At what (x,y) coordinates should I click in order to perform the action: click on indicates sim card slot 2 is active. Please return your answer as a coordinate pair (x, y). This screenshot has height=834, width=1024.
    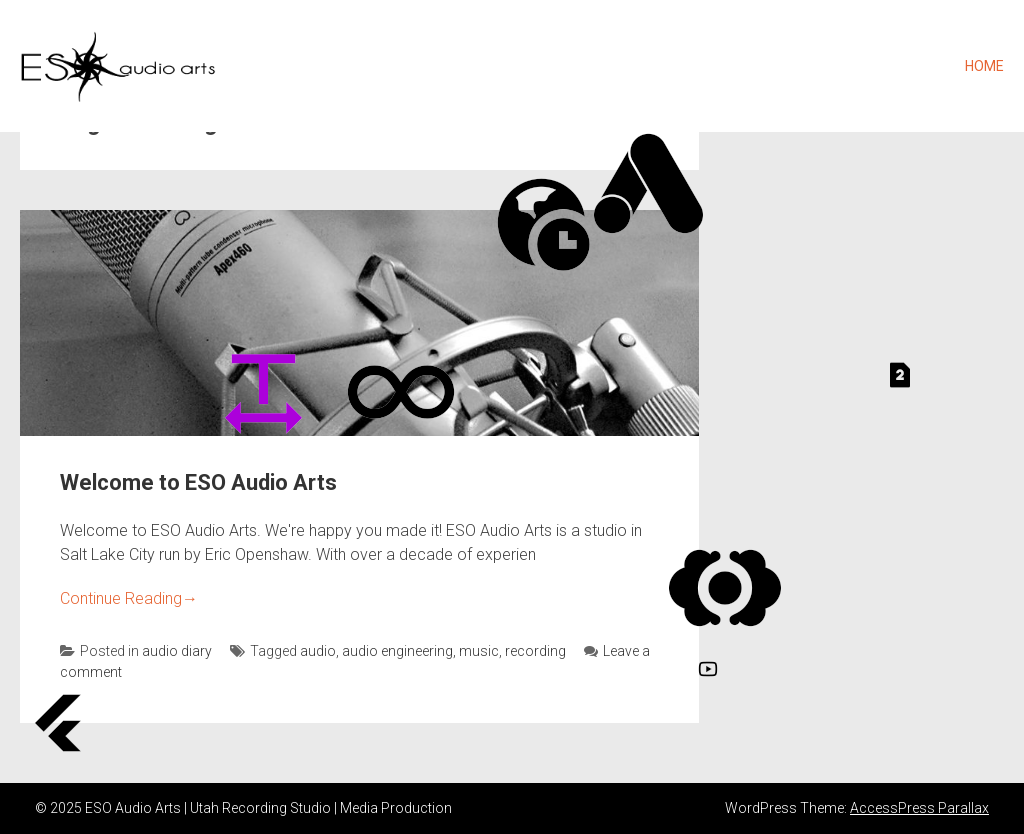
    Looking at the image, I should click on (900, 375).